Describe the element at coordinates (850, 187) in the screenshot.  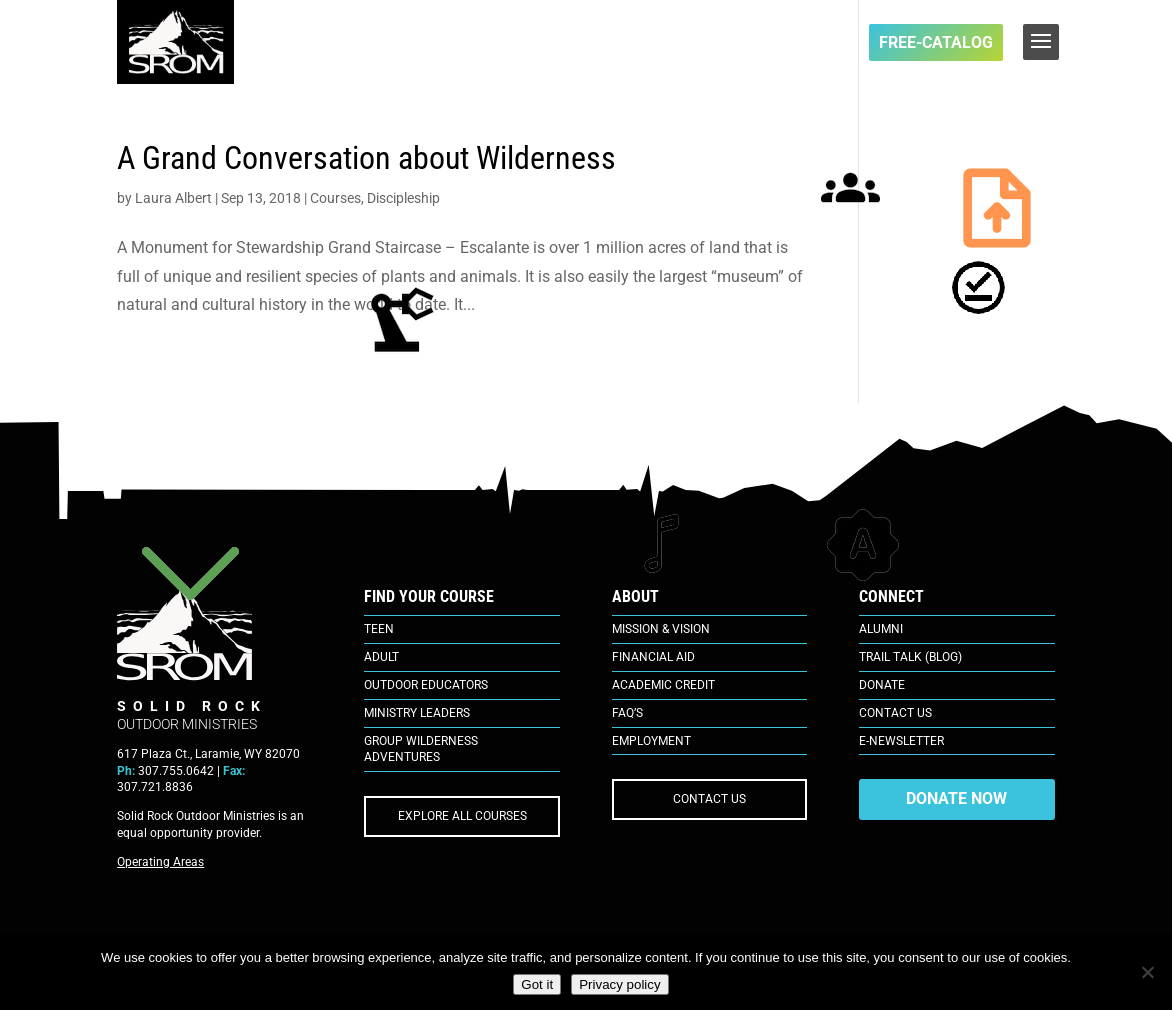
I see `view or manage groups` at that location.